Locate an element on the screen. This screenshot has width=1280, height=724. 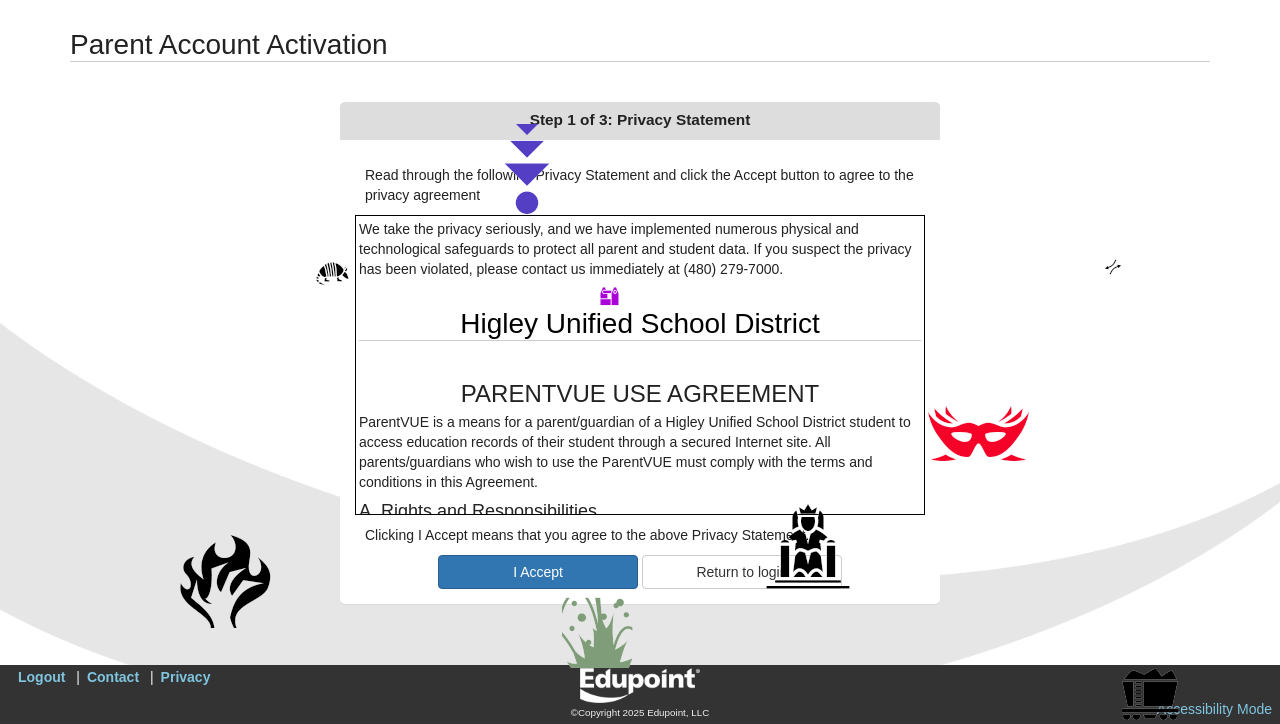
indicates volcanic activity or eruption event is located at coordinates (597, 633).